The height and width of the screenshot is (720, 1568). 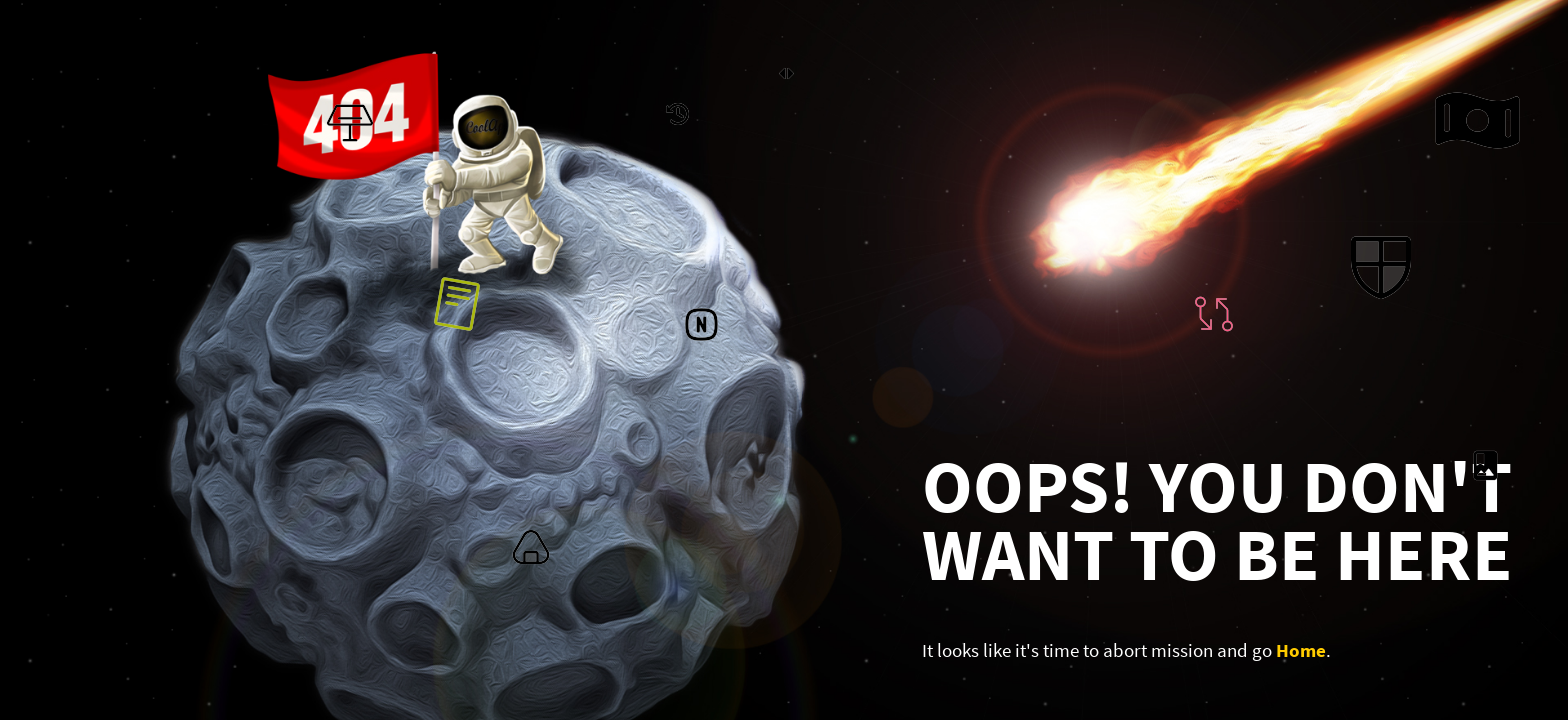 I want to click on adjust horizontal spacing or position, so click(x=786, y=73).